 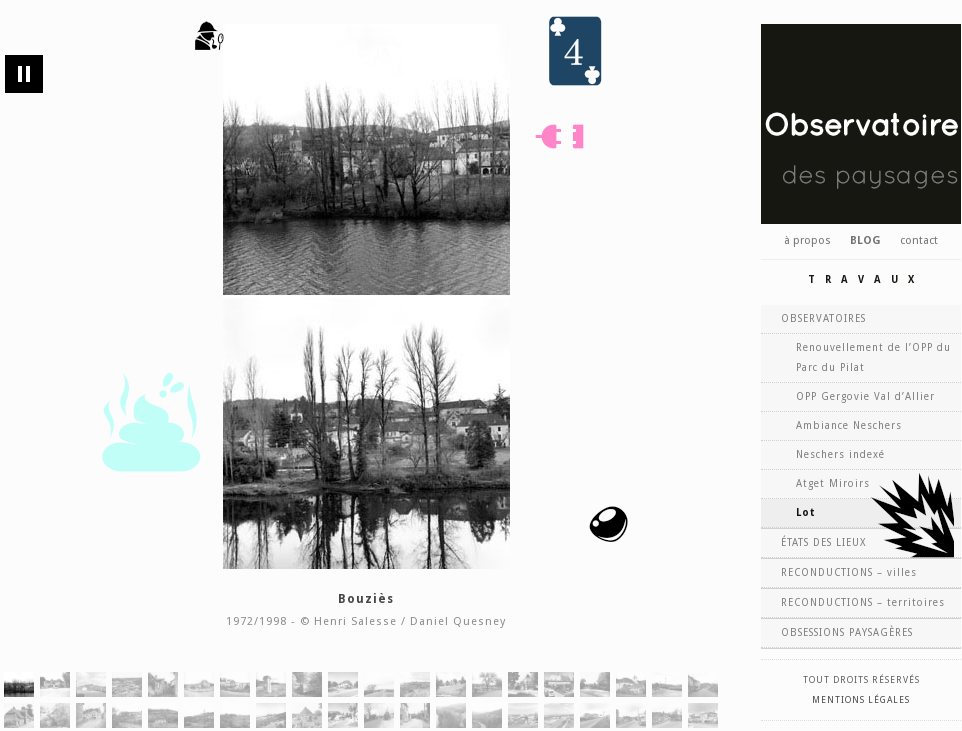 I want to click on indicates disconnected or offline status, so click(x=559, y=136).